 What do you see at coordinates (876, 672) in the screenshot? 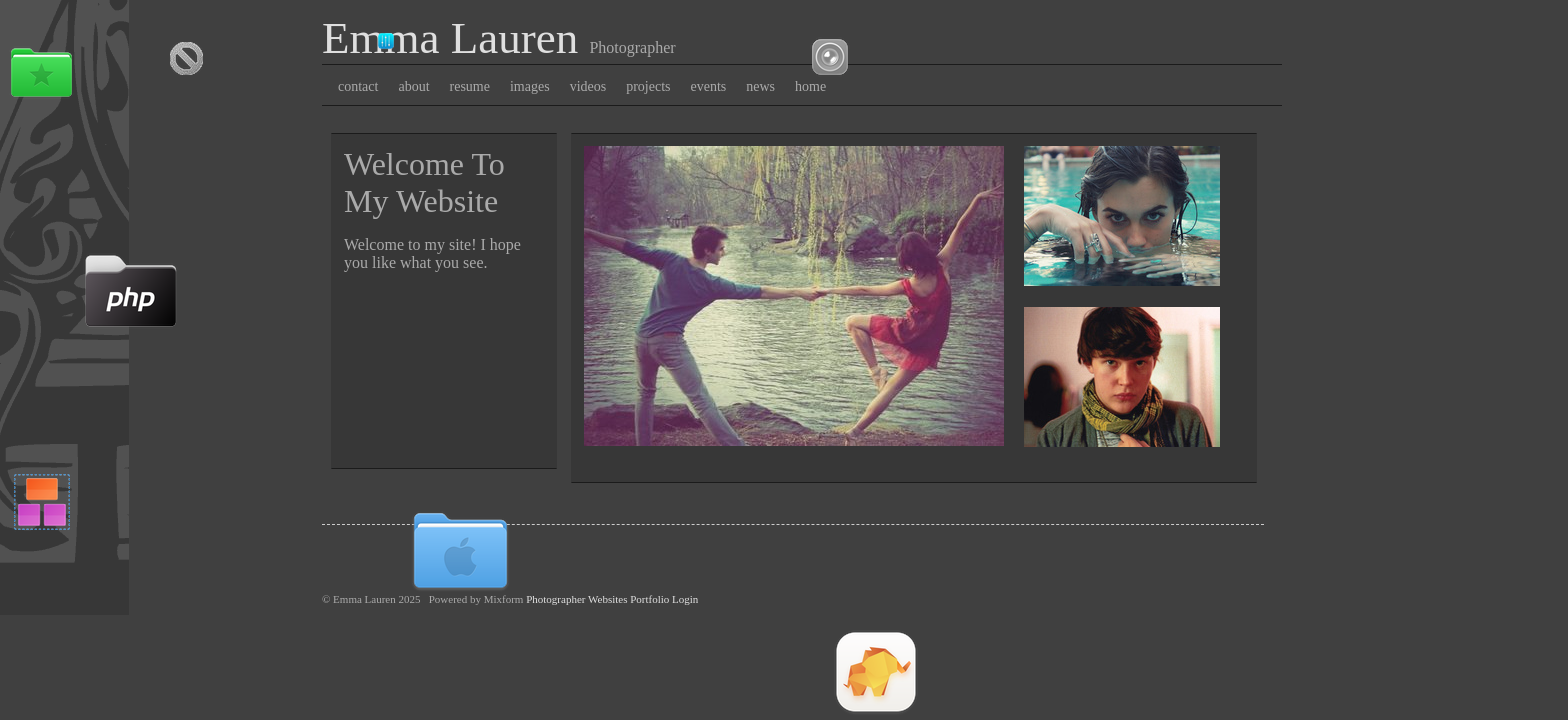
I see `open TablePlus database management app` at bounding box center [876, 672].